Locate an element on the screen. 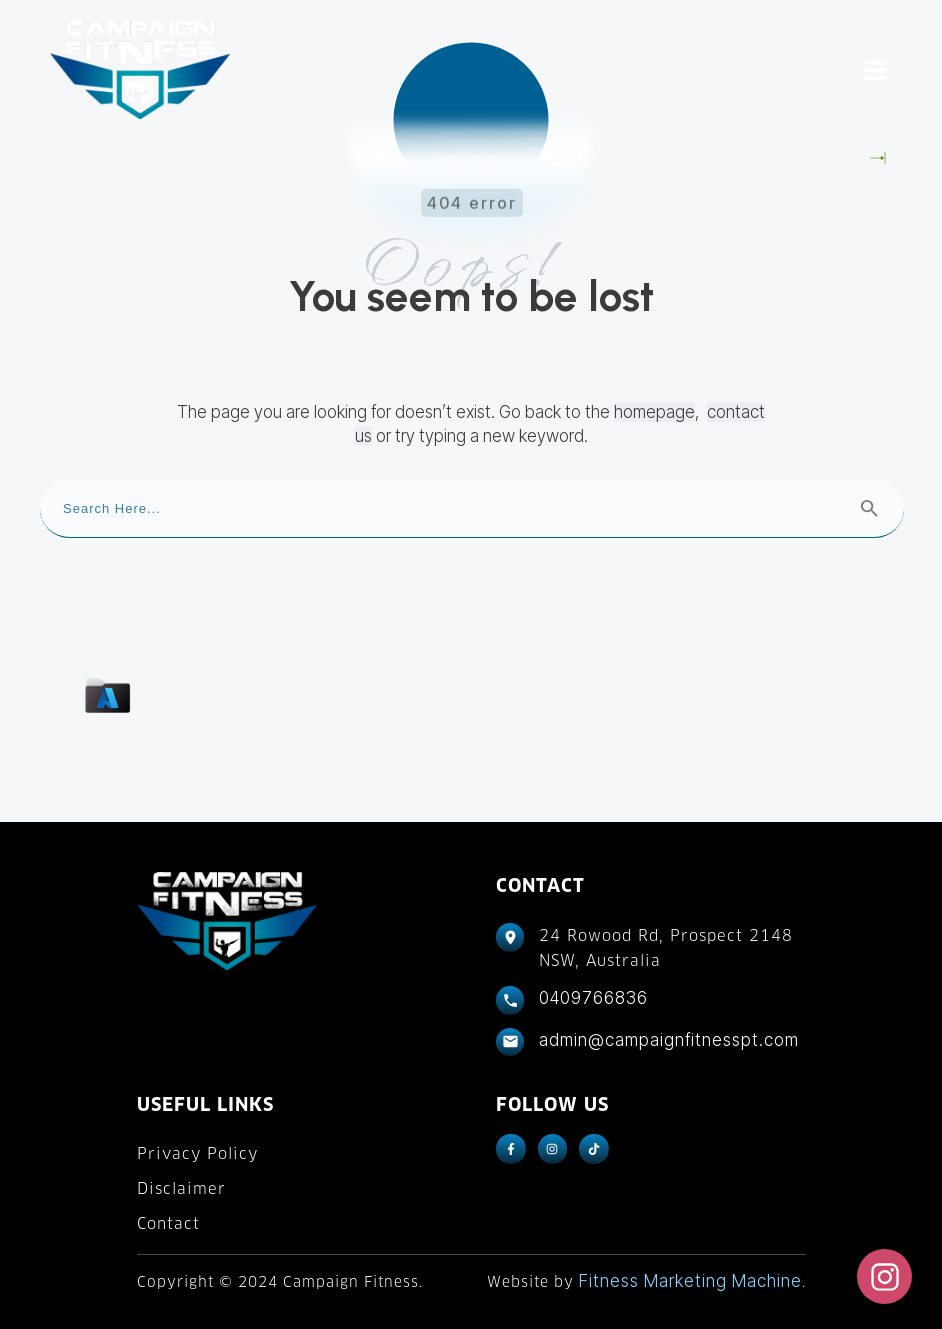  jump to the last item in a list is located at coordinates (878, 158).